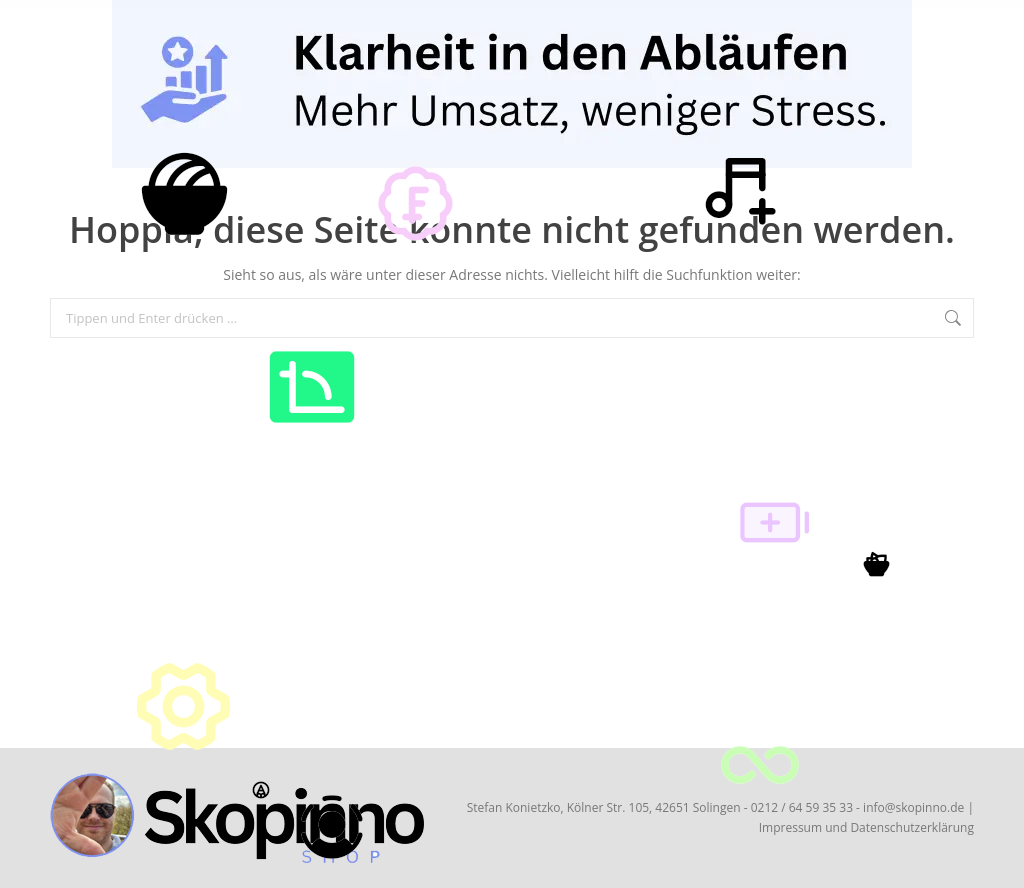  I want to click on edit or modify content, so click(261, 790).